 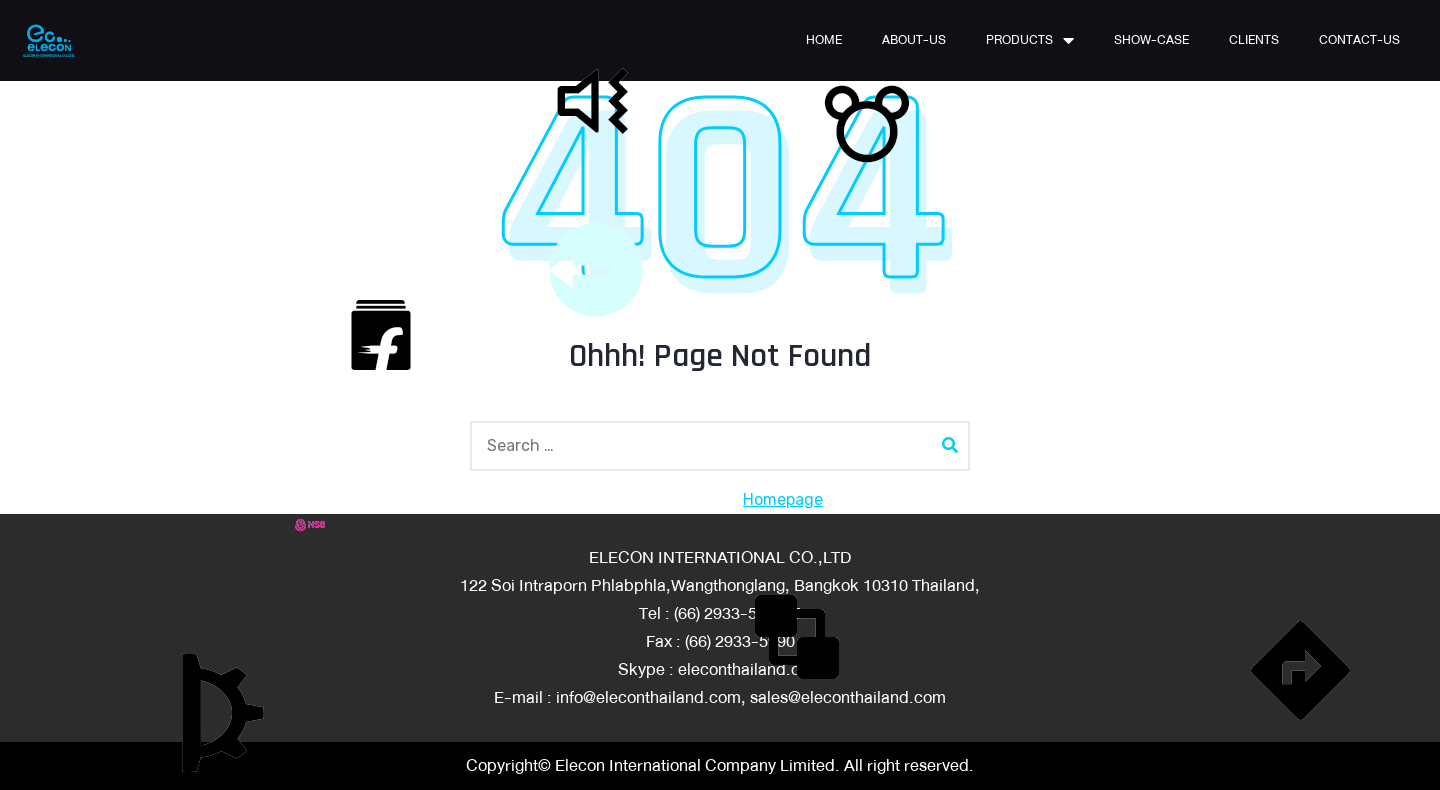 What do you see at coordinates (797, 637) in the screenshot?
I see `send selected object to back of layer stack` at bounding box center [797, 637].